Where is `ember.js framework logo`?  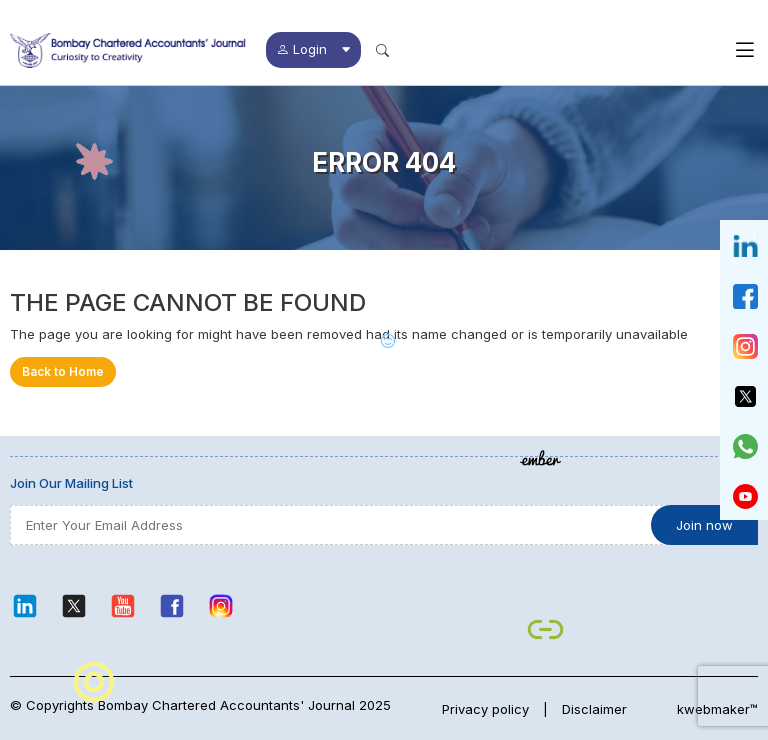 ember.js framework logo is located at coordinates (540, 461).